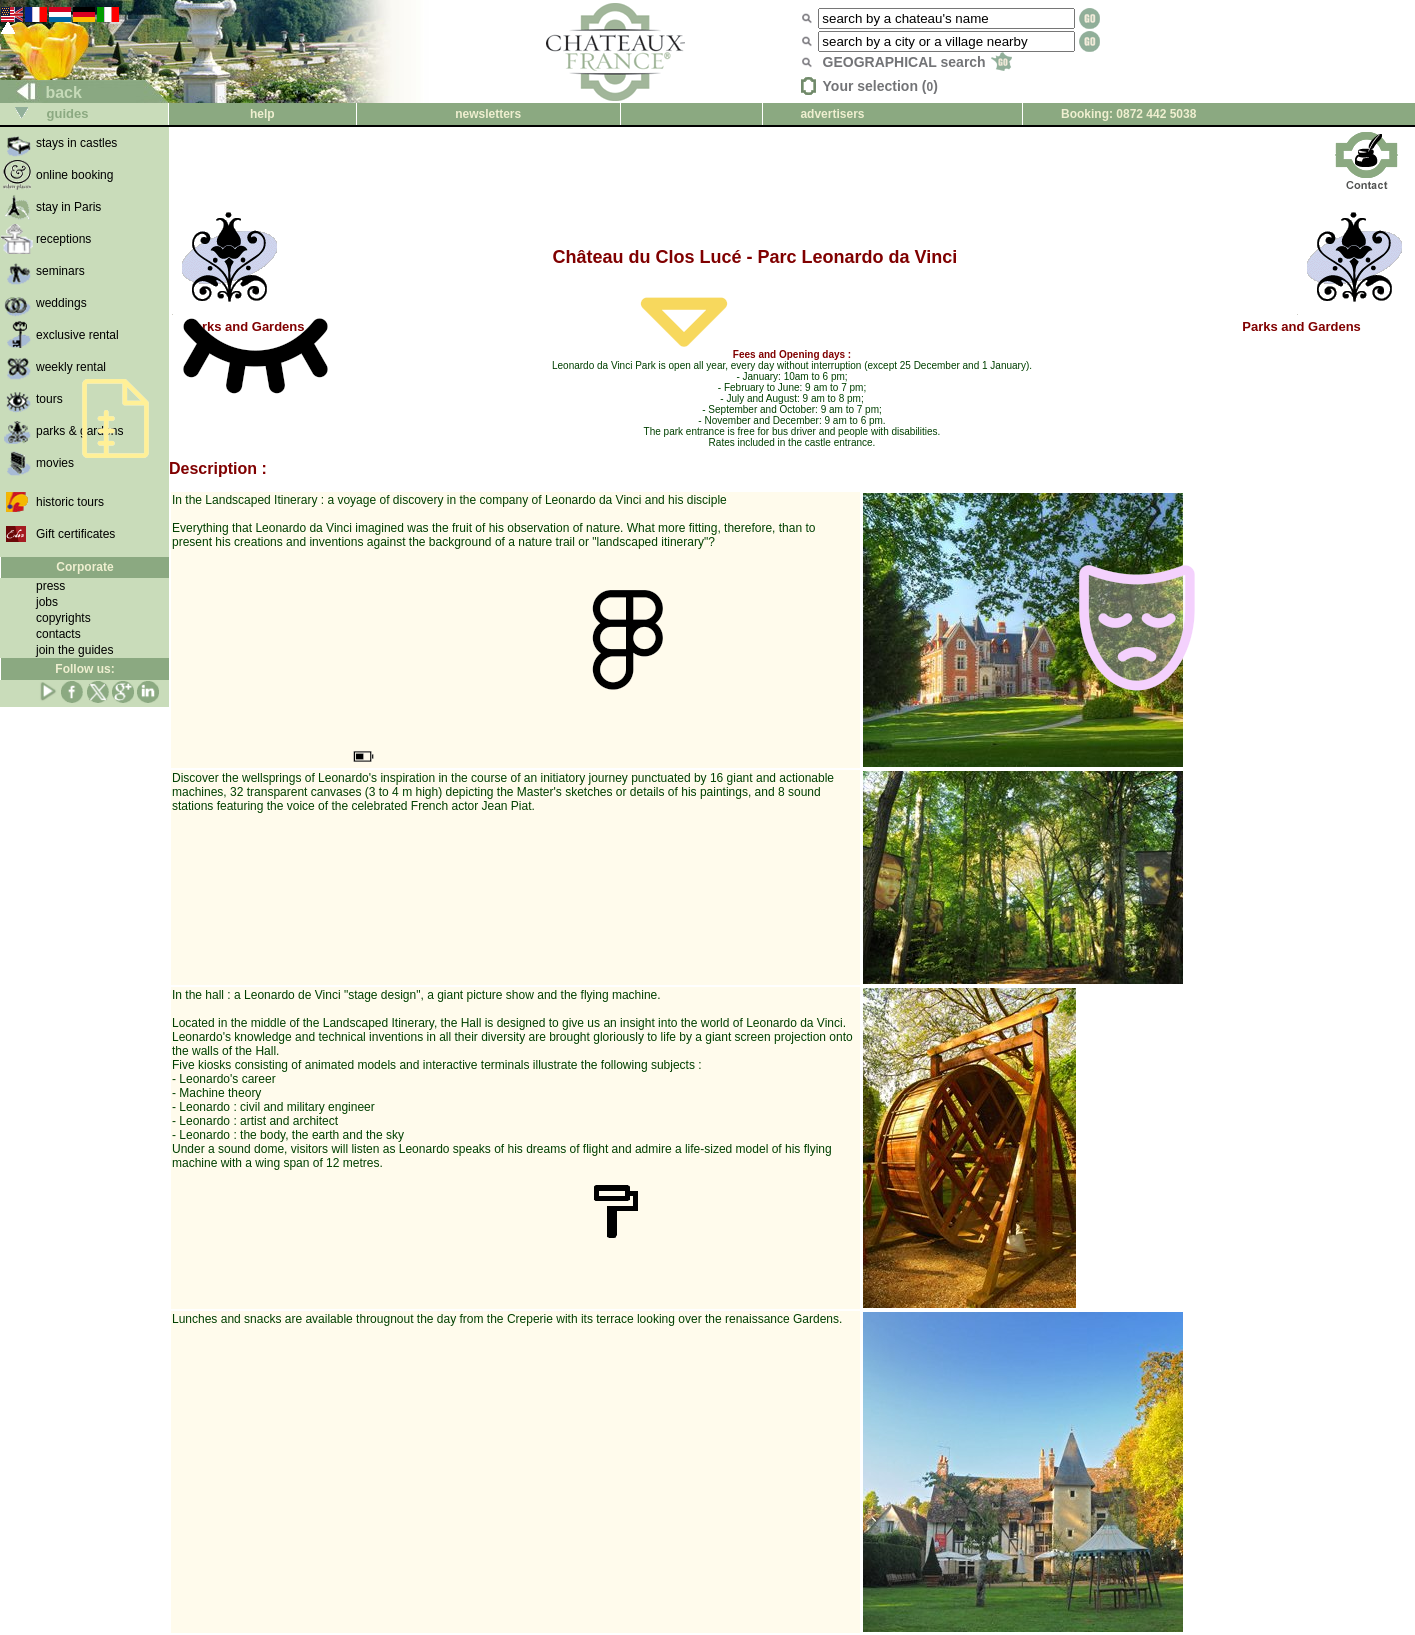  I want to click on indicates battery is at 50% charge, so click(363, 756).